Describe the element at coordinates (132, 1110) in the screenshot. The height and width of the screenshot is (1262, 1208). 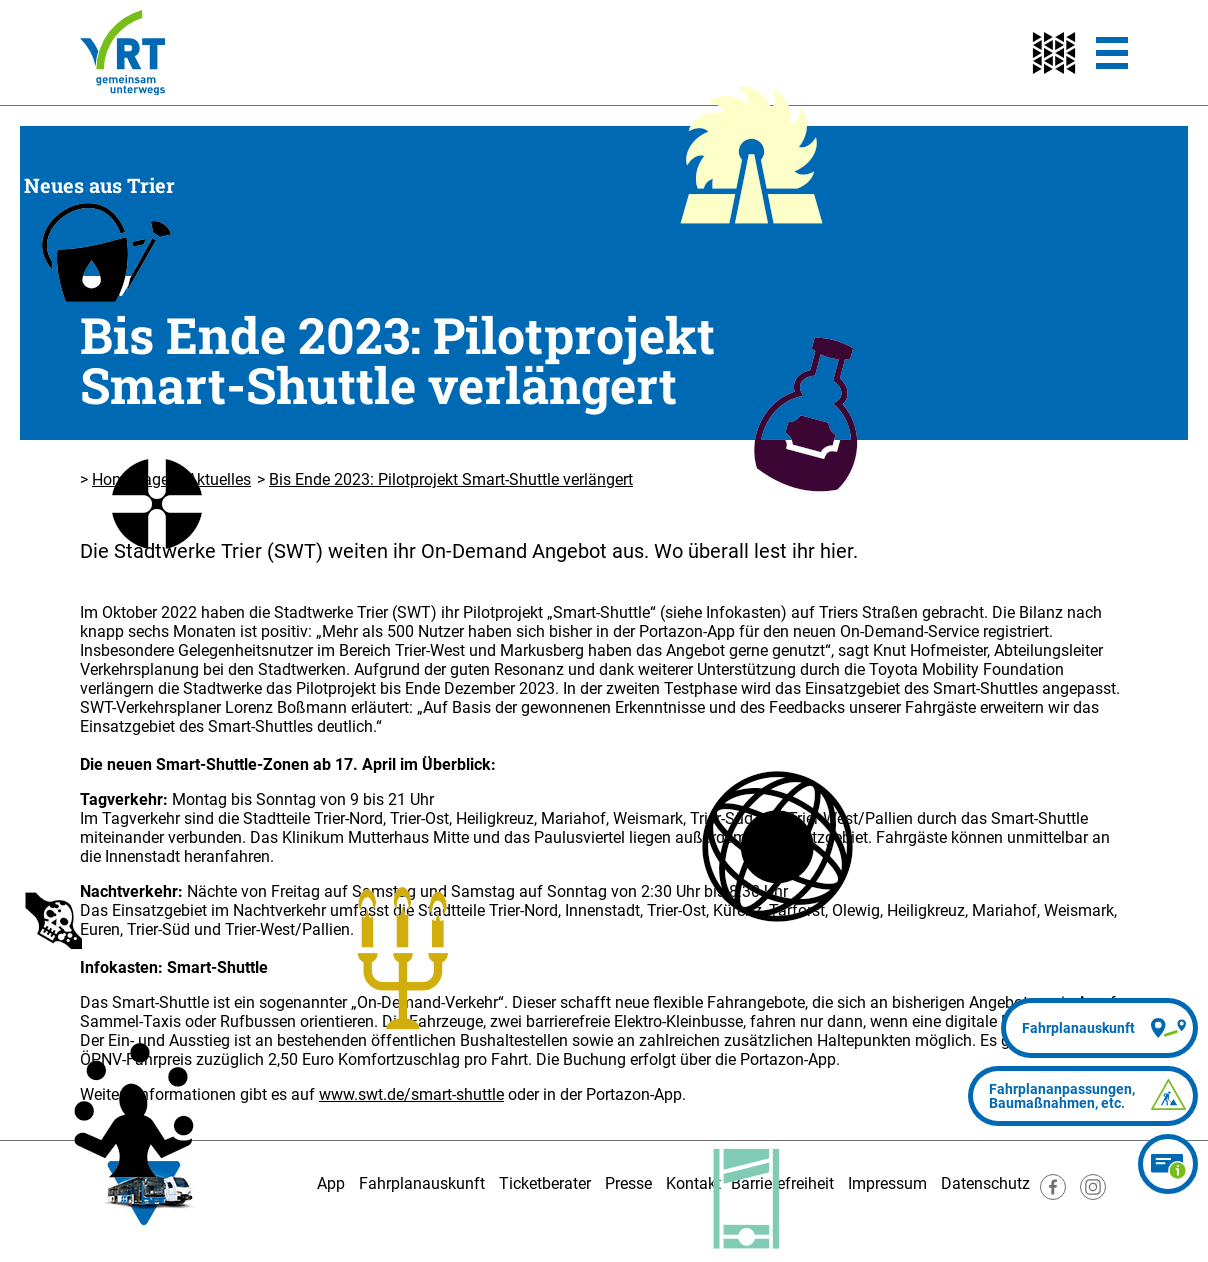
I see `indicates a skill-based or dexterity game mode` at that location.